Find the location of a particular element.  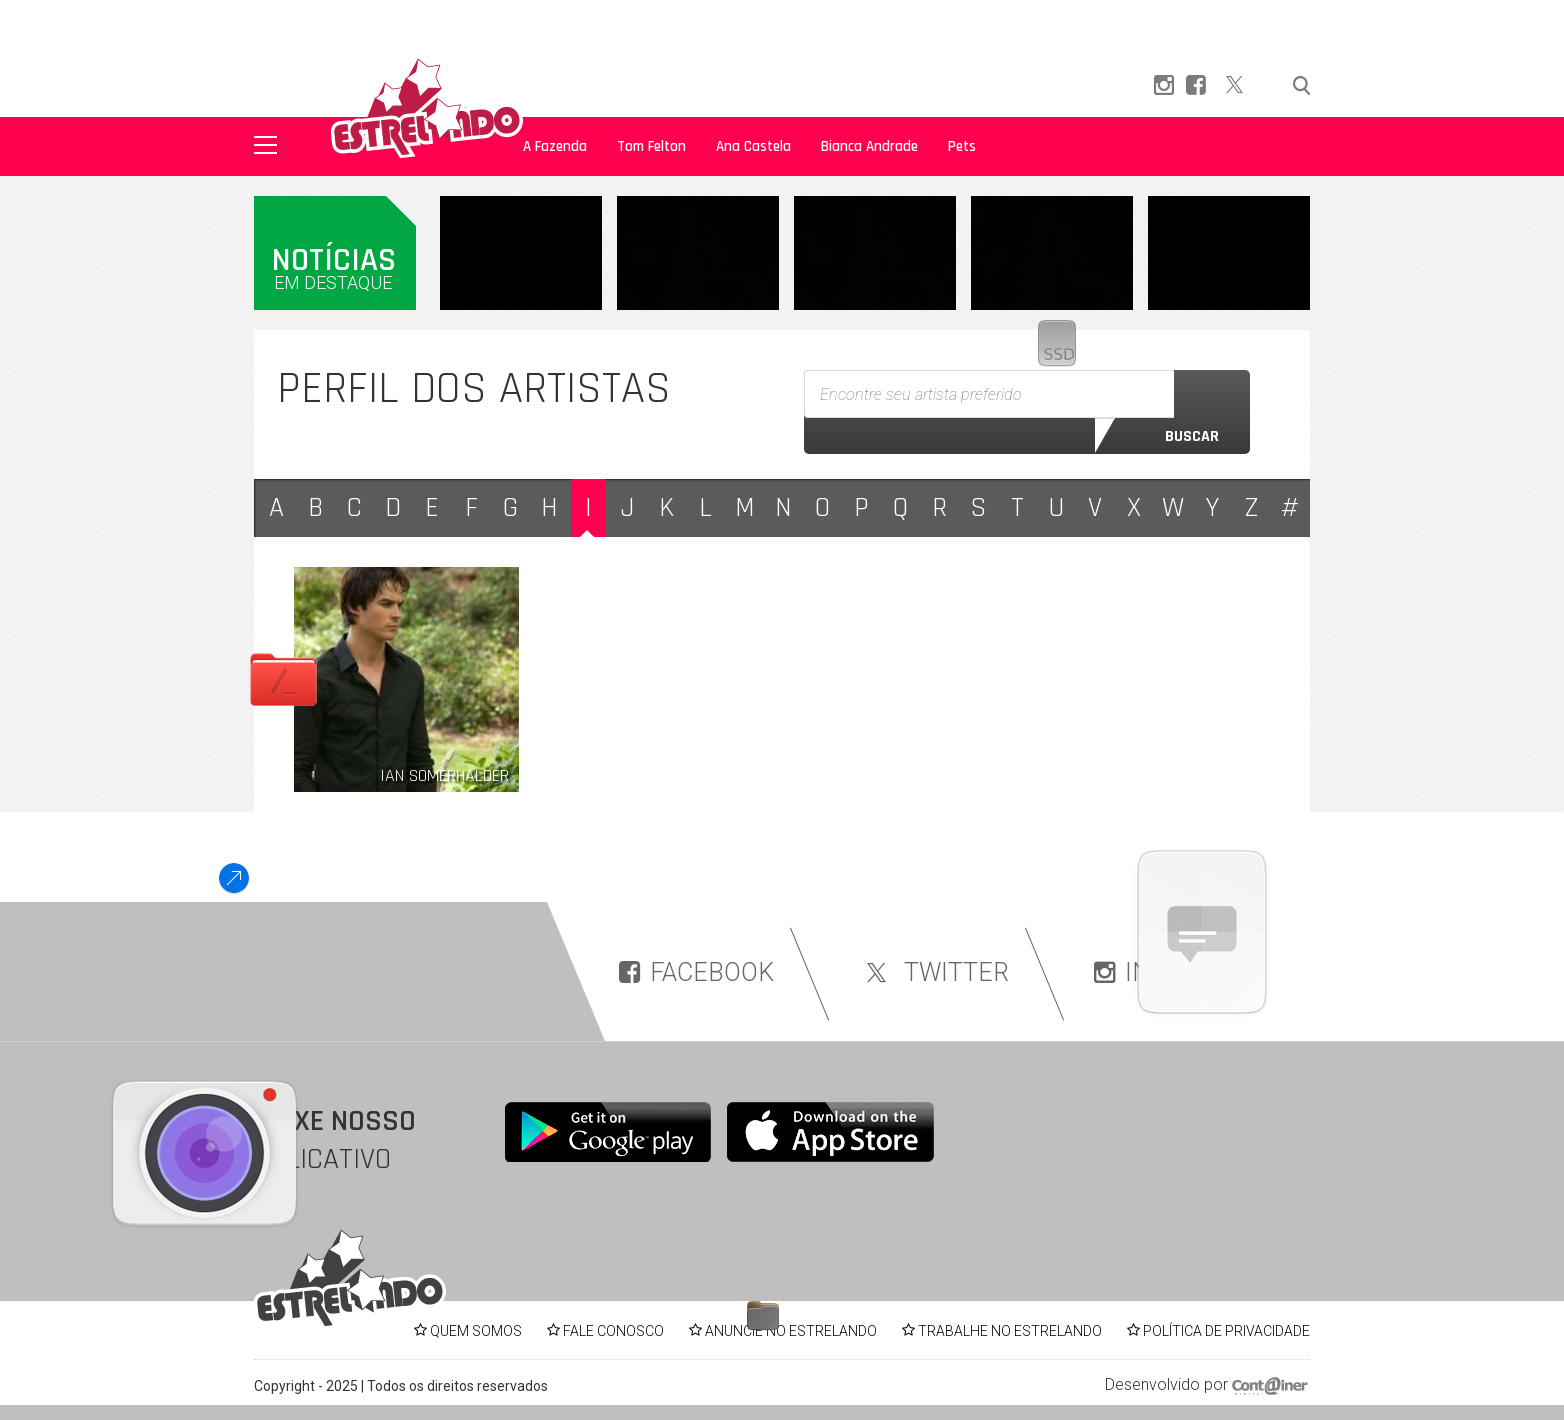

open a folder to view its contents is located at coordinates (763, 1315).